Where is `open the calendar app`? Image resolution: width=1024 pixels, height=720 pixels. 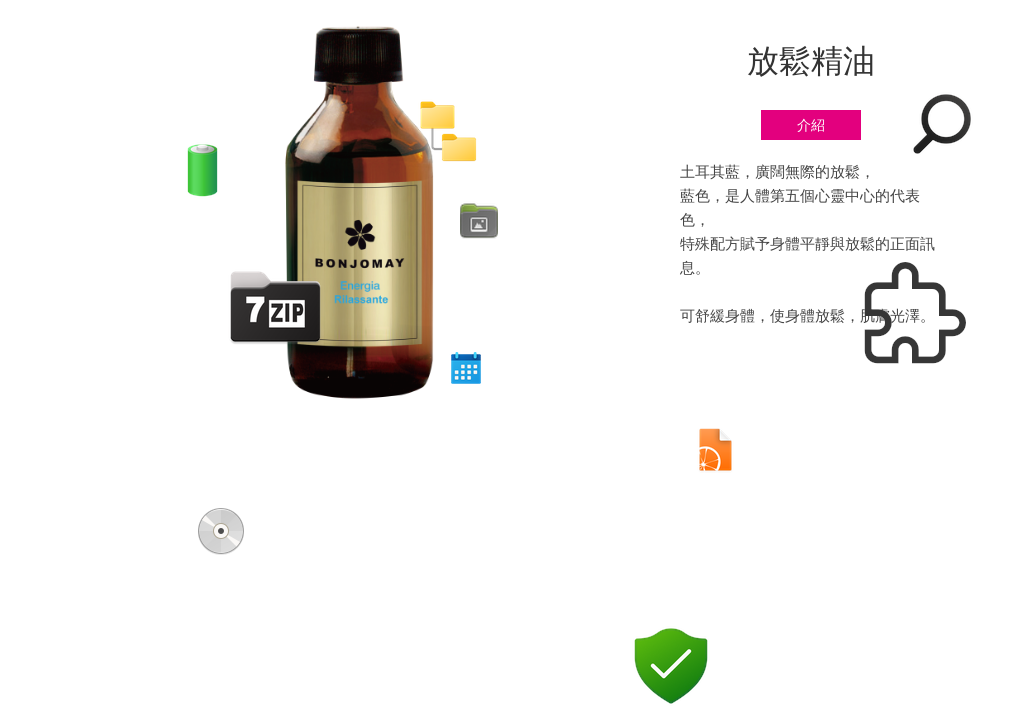
open the calendar app is located at coordinates (466, 369).